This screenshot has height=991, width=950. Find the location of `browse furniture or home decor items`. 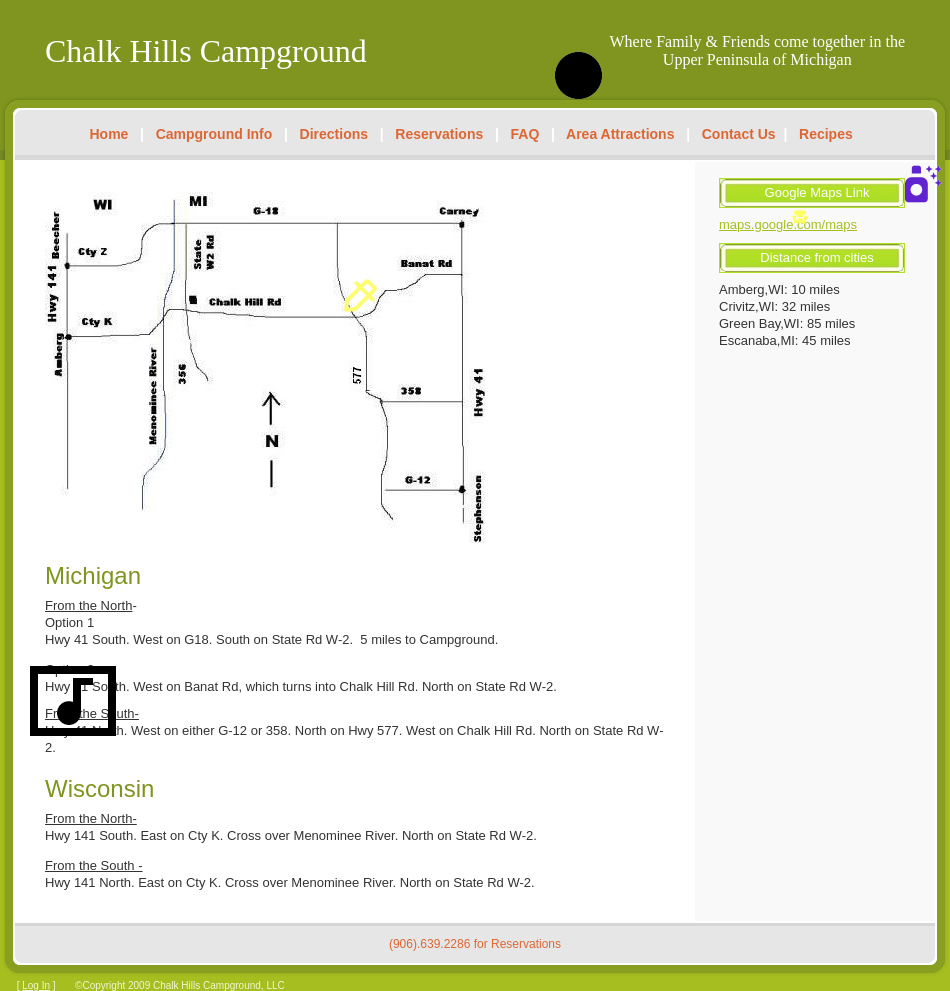

browse furniture or home decor items is located at coordinates (800, 217).